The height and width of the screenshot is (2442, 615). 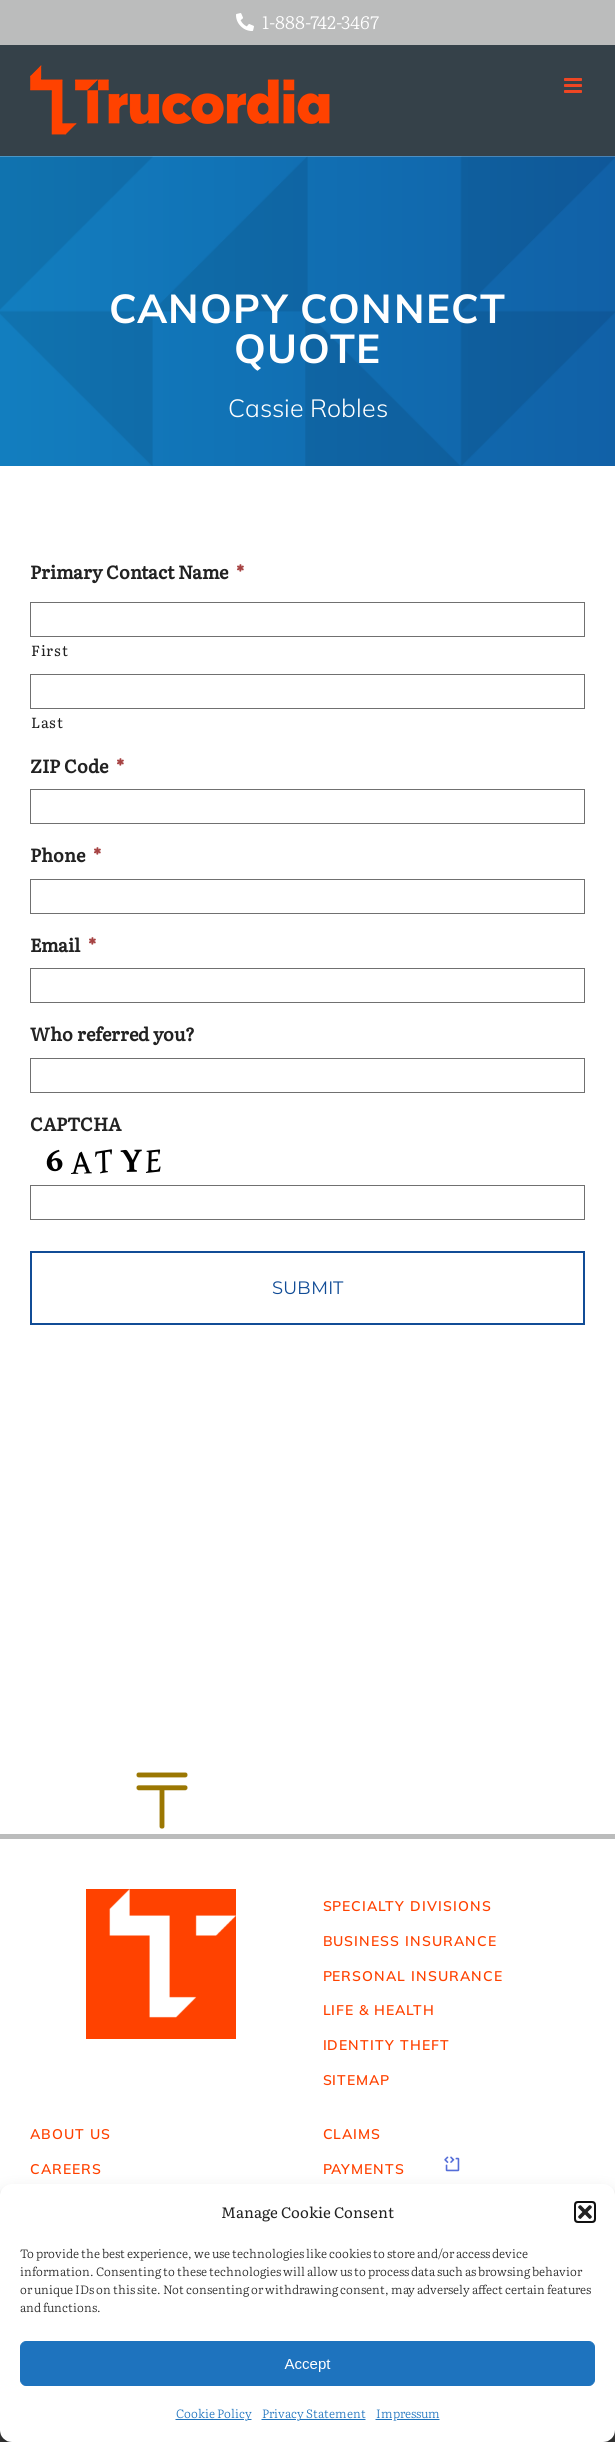 What do you see at coordinates (452, 2164) in the screenshot?
I see `insert a code block or snippet` at bounding box center [452, 2164].